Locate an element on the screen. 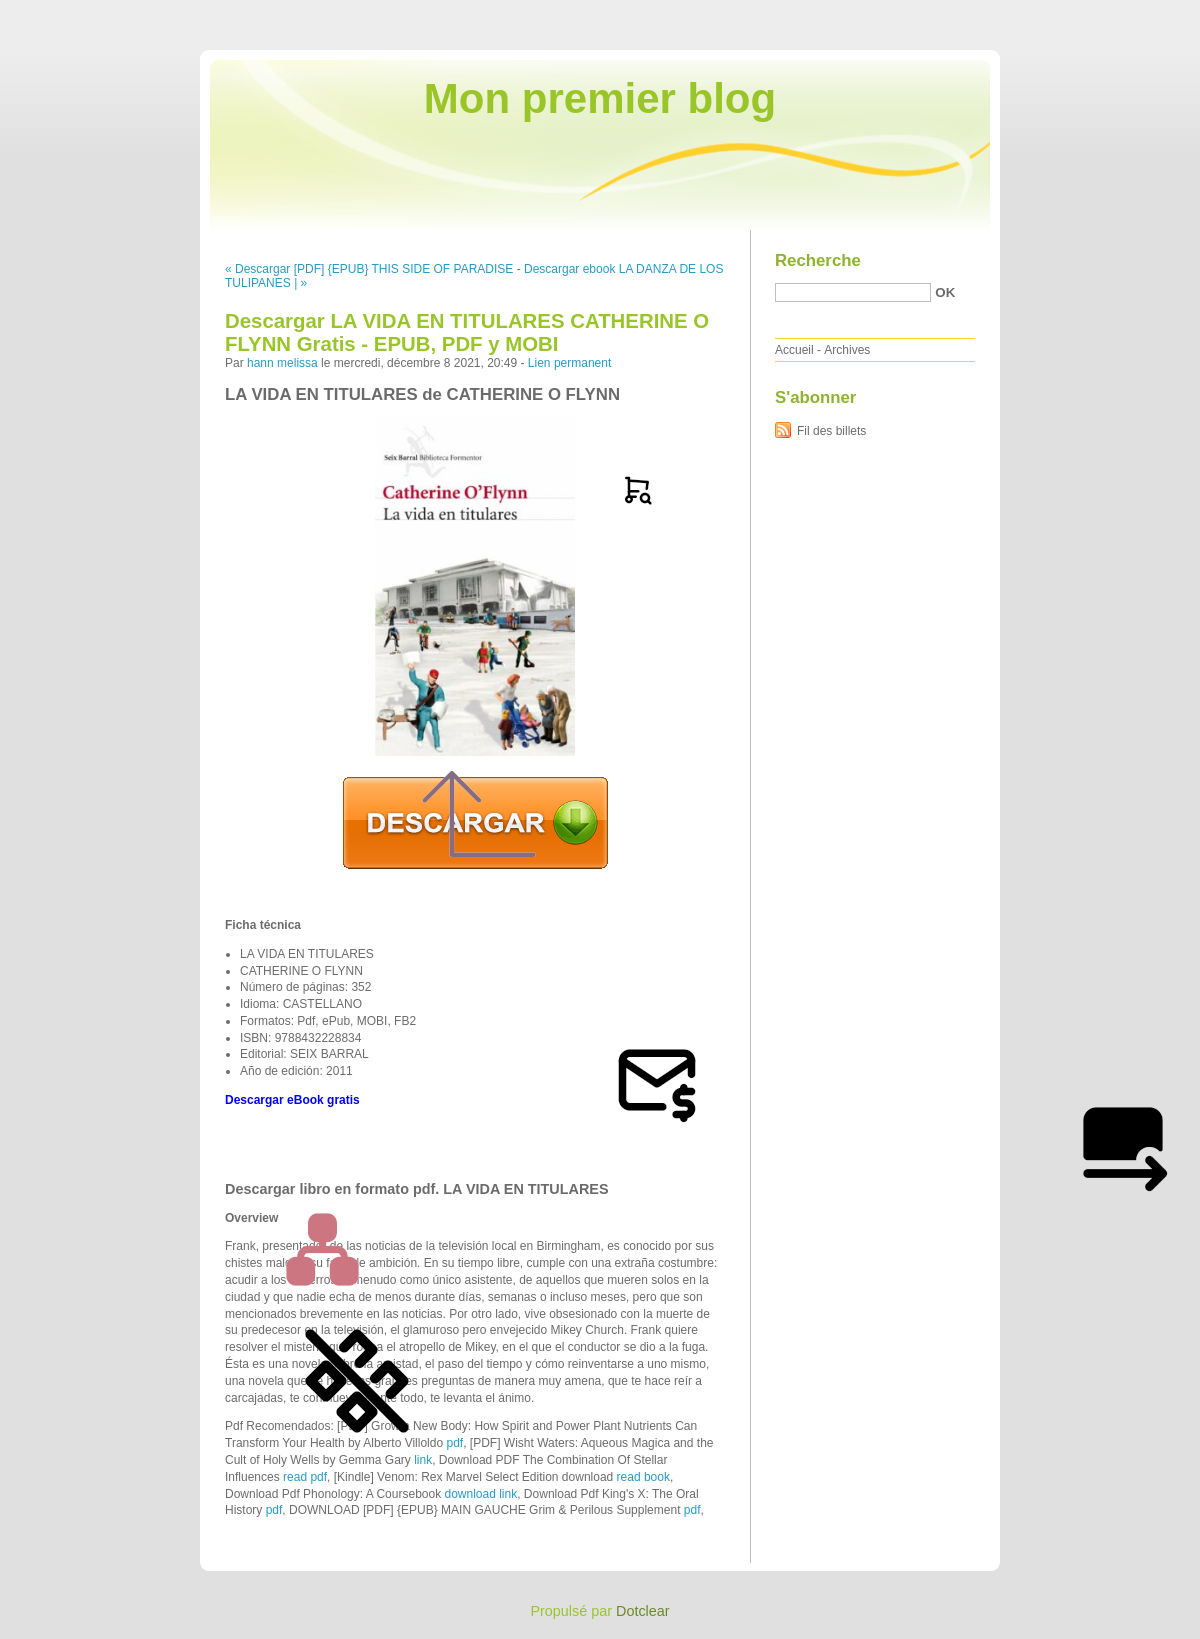 Image resolution: width=1200 pixels, height=1639 pixels. auto-fit content to the right edge is located at coordinates (1123, 1147).